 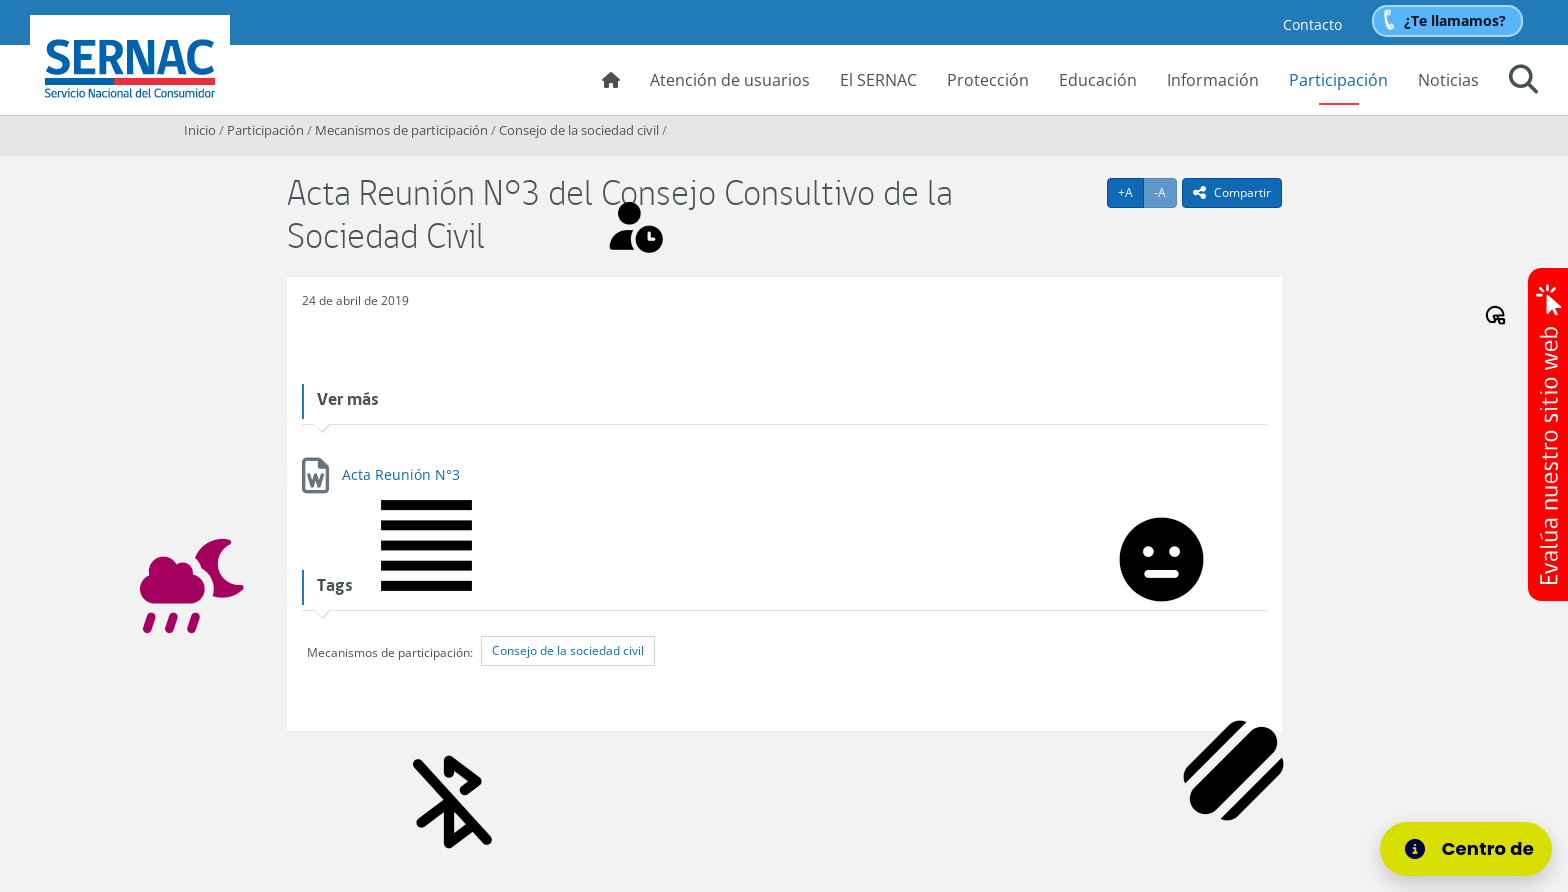 What do you see at coordinates (426, 545) in the screenshot?
I see `justify text alignment` at bounding box center [426, 545].